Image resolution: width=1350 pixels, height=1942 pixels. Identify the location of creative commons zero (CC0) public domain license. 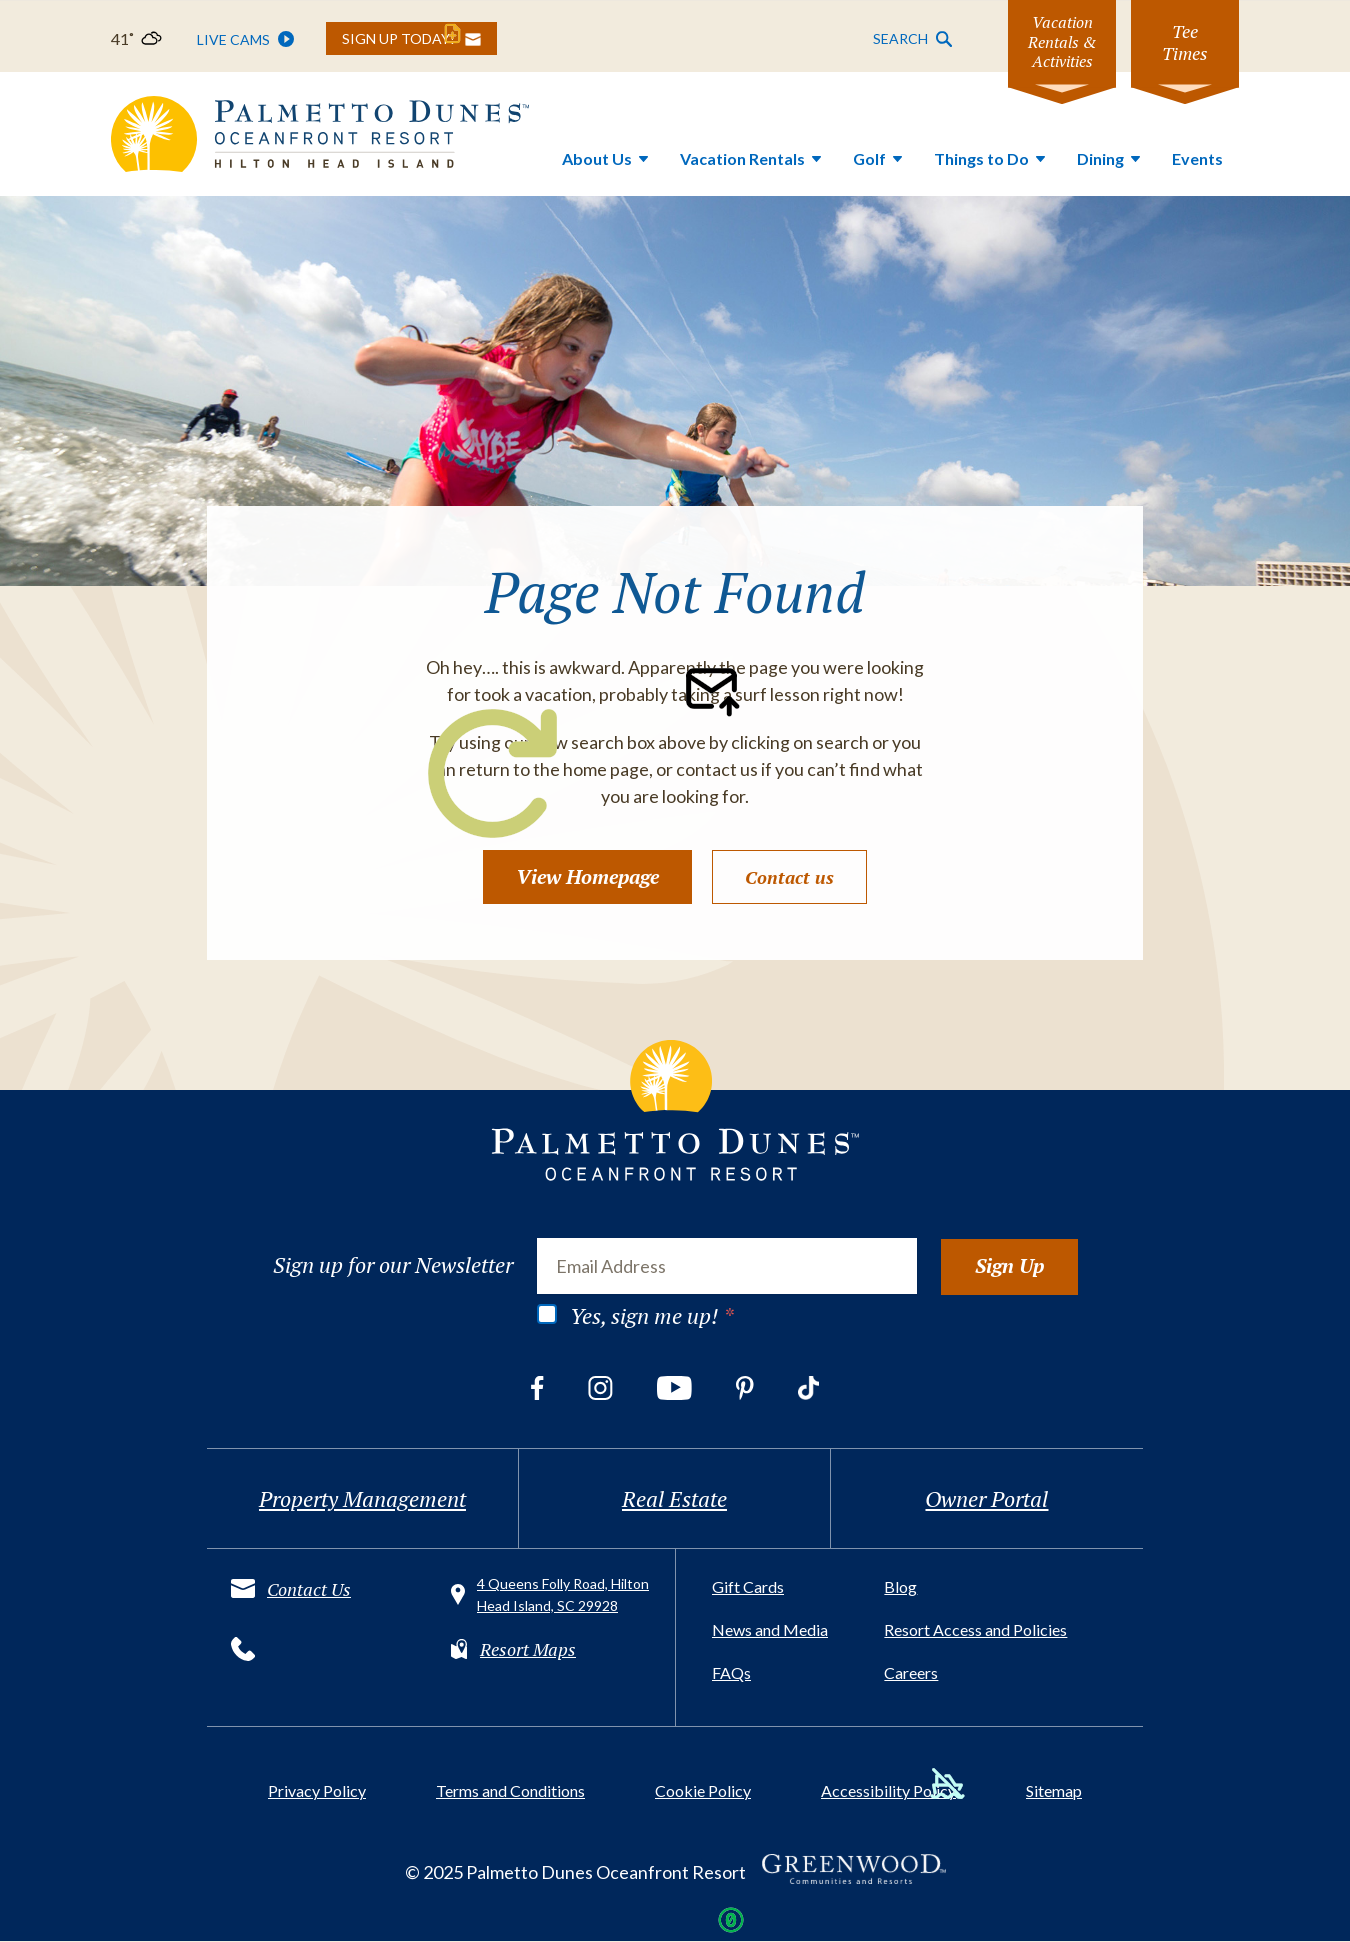
(731, 1920).